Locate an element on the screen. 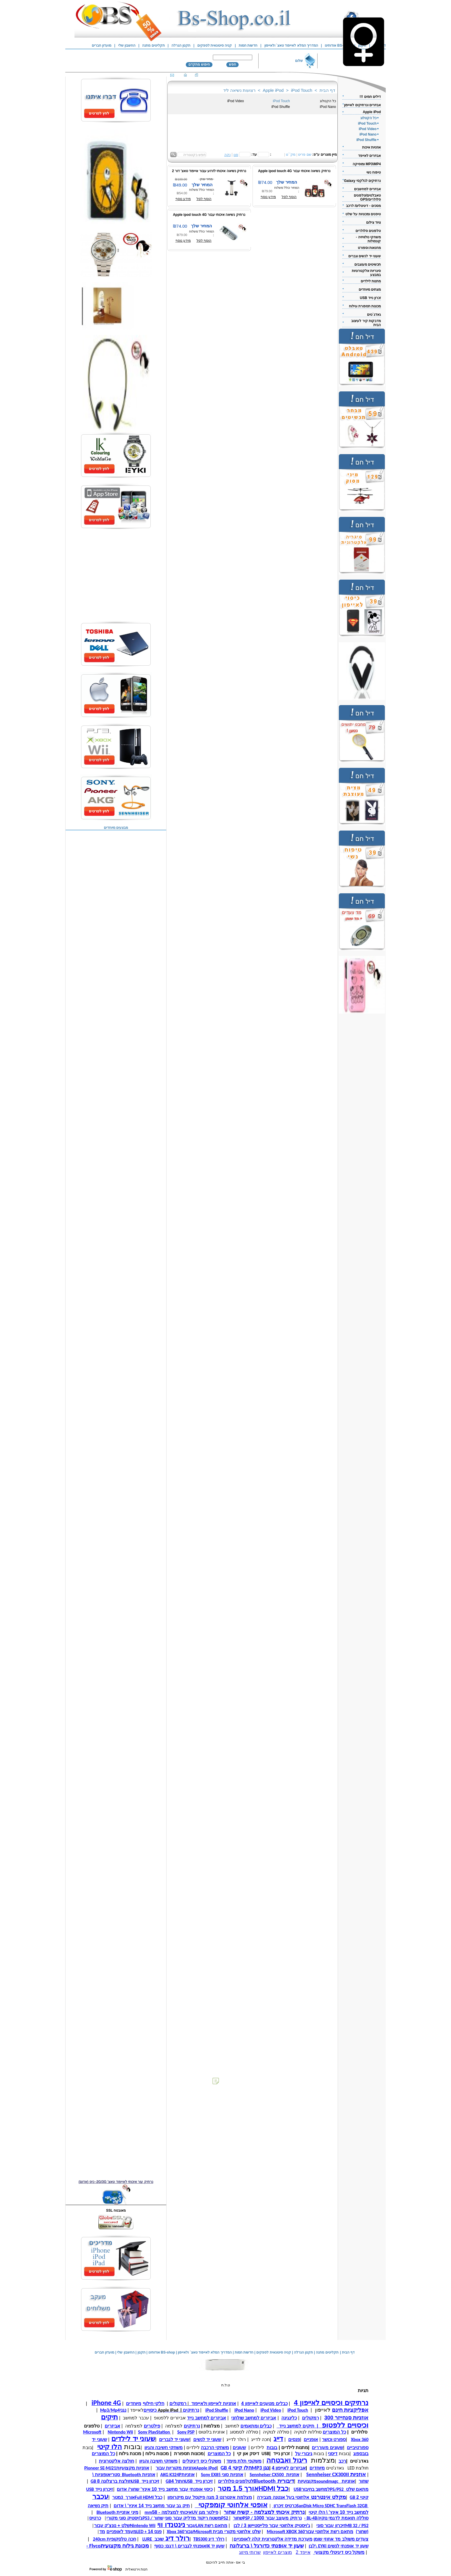  create a new note is located at coordinates (216, 2081).